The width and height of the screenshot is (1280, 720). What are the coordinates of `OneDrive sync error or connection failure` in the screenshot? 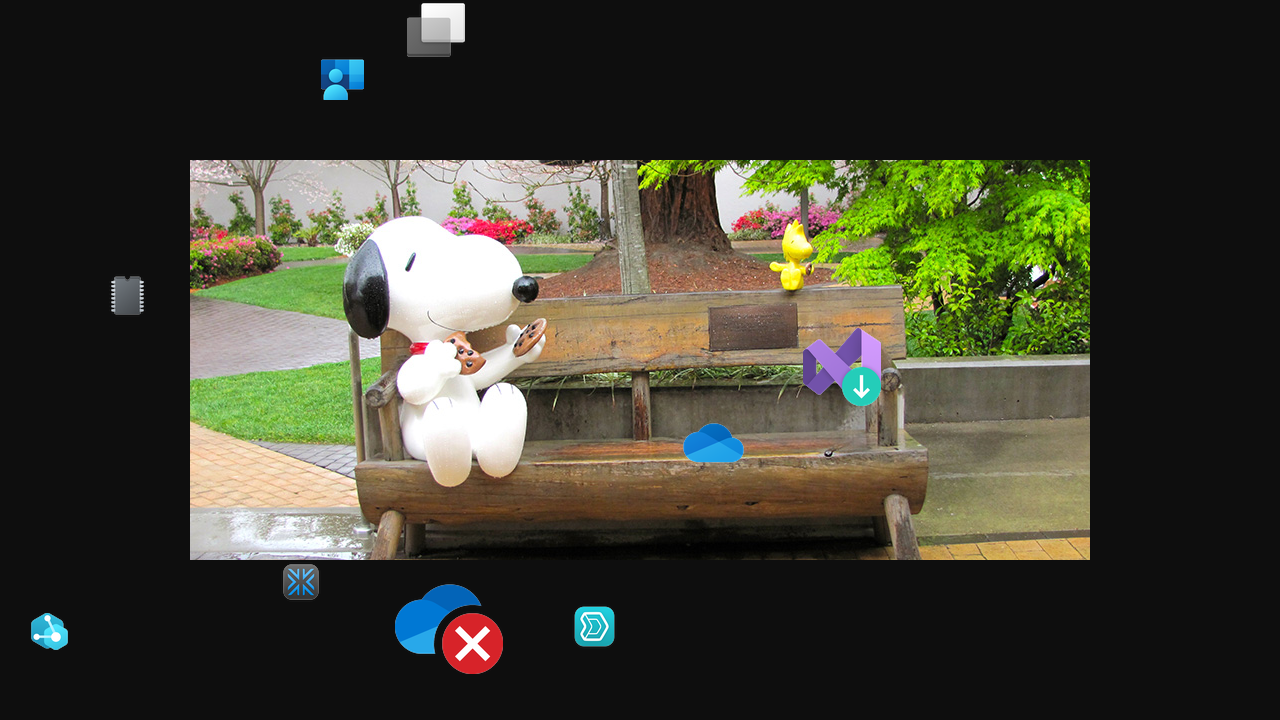 It's located at (449, 620).